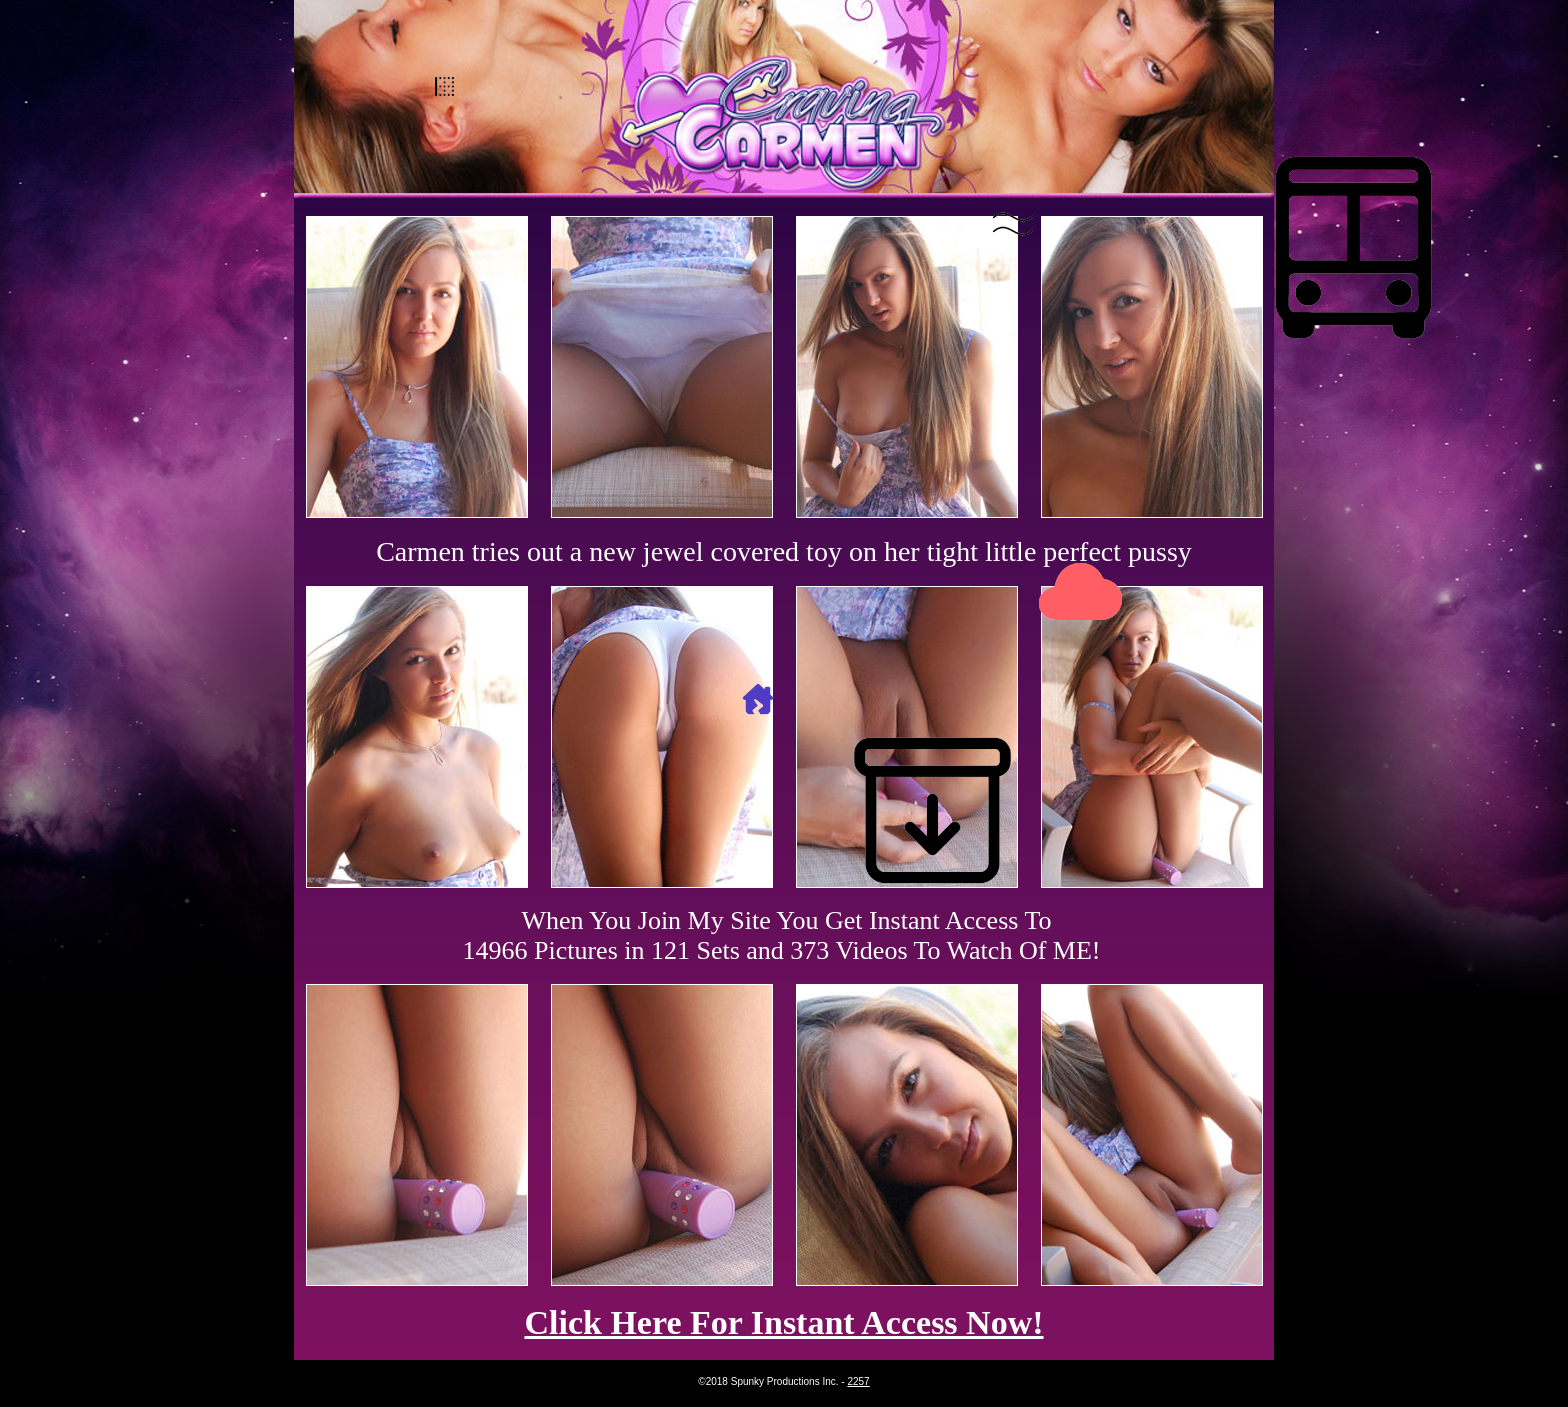  What do you see at coordinates (758, 699) in the screenshot?
I see `report property damage` at bounding box center [758, 699].